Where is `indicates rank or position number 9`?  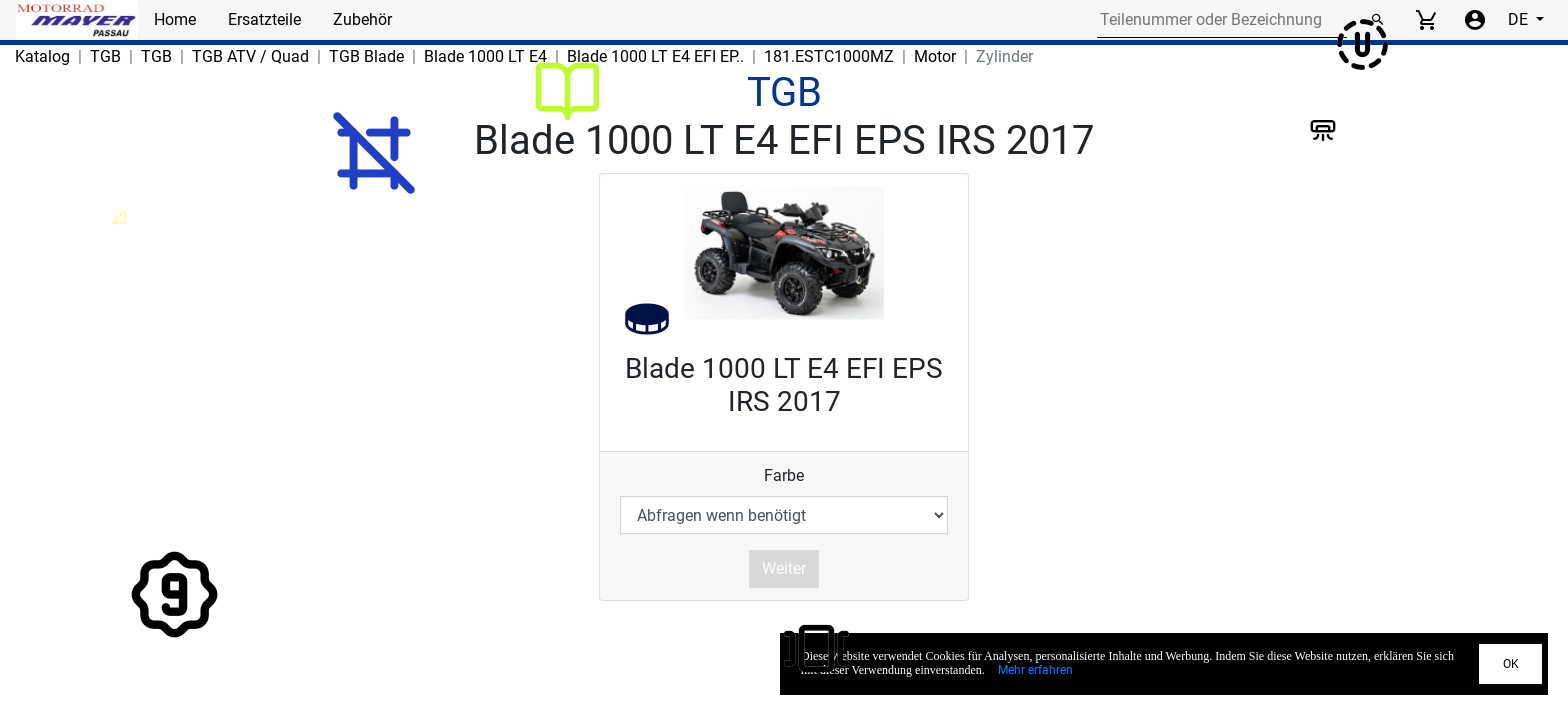
indicates rank or position number 9 is located at coordinates (174, 594).